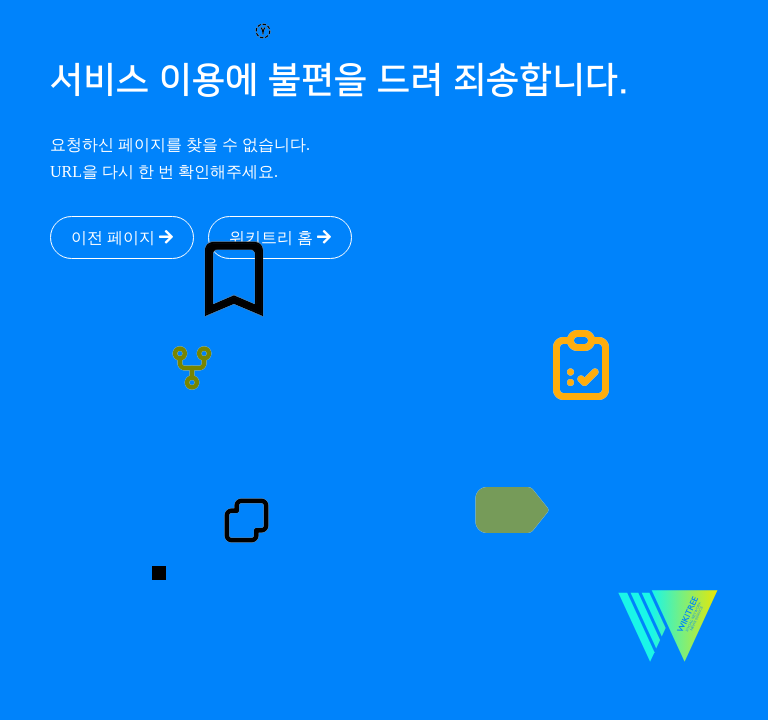  Describe the element at coordinates (159, 573) in the screenshot. I see `stop media playback` at that location.